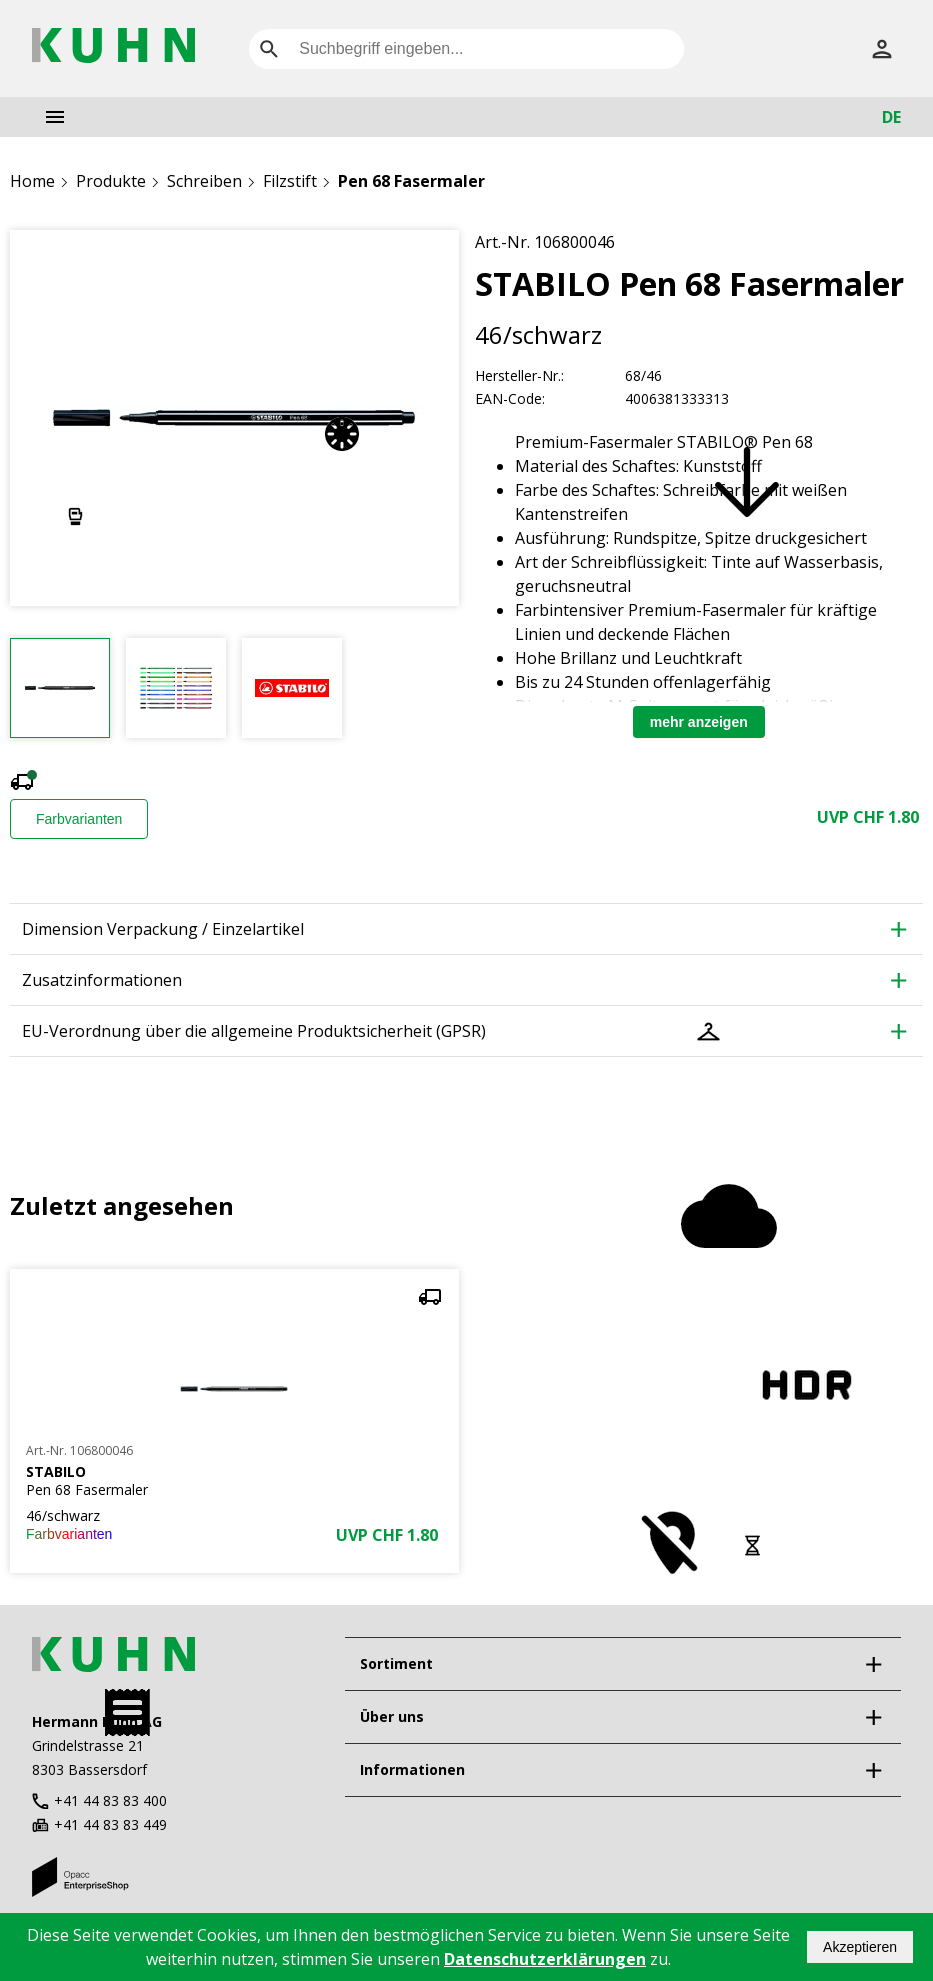 The image size is (933, 1981). Describe the element at coordinates (342, 434) in the screenshot. I see `loading content in progress` at that location.